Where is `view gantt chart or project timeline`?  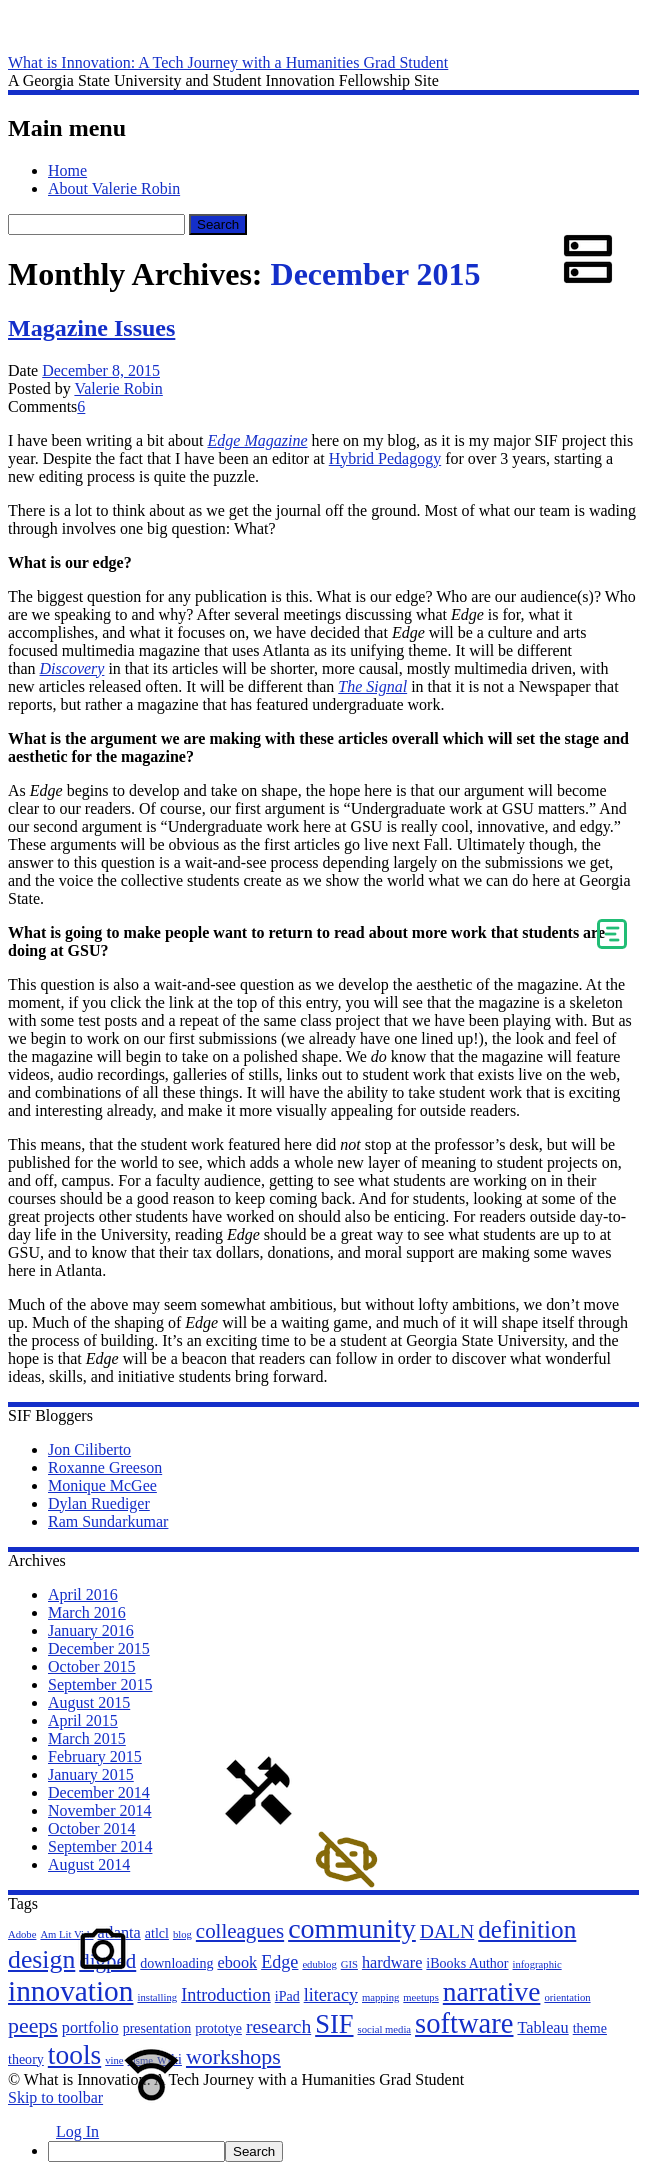
view gantt chart or project timeline is located at coordinates (612, 934).